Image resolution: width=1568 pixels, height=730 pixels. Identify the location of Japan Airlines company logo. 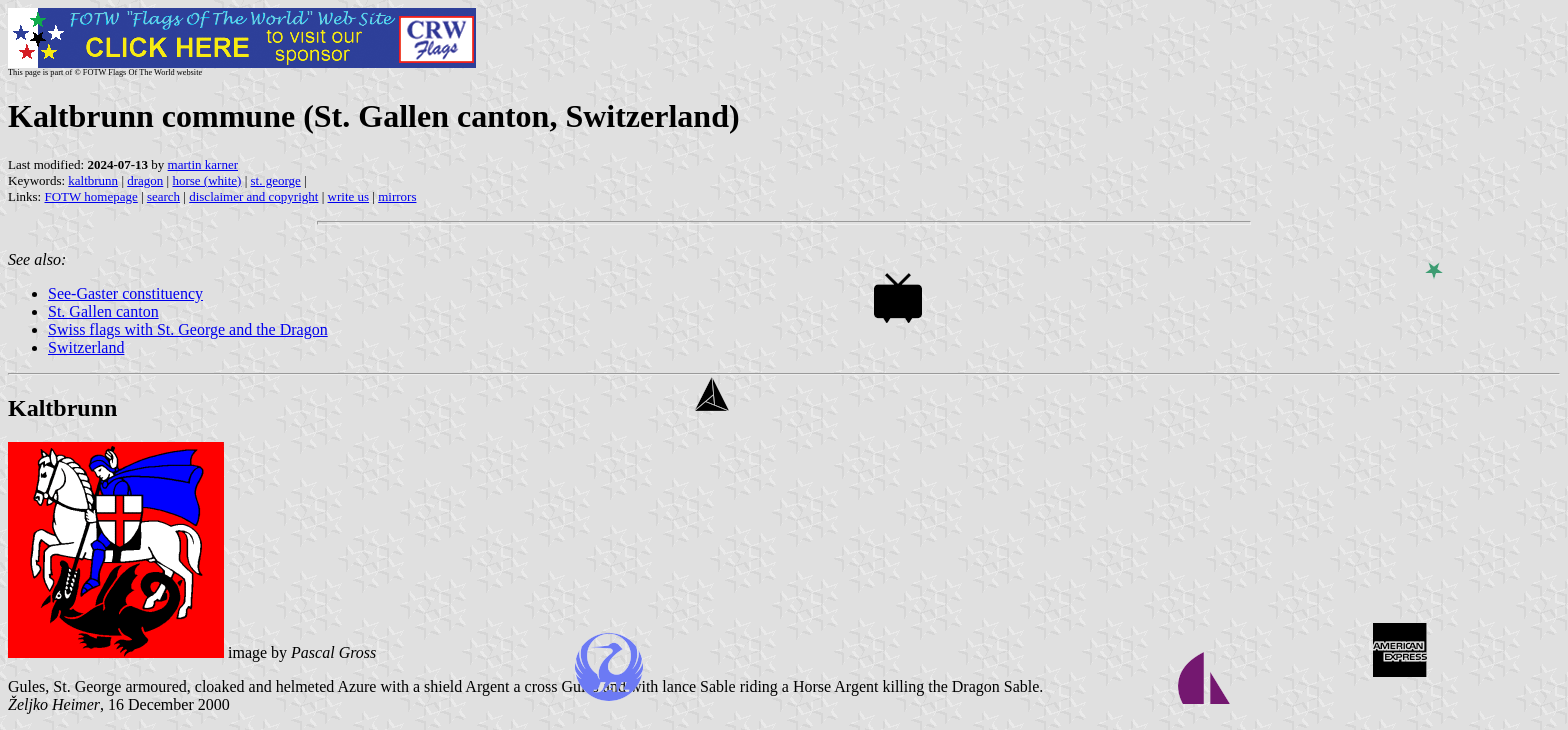
(609, 667).